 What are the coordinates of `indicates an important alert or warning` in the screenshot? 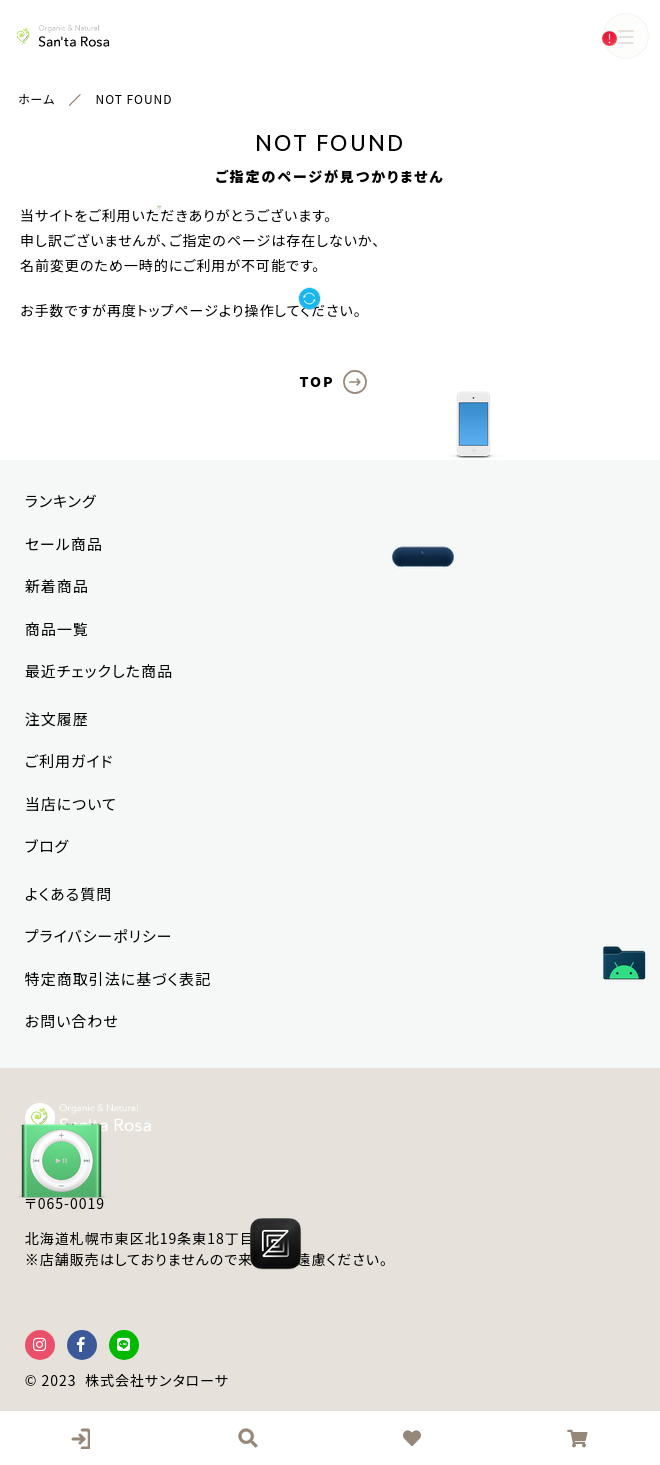 It's located at (609, 38).